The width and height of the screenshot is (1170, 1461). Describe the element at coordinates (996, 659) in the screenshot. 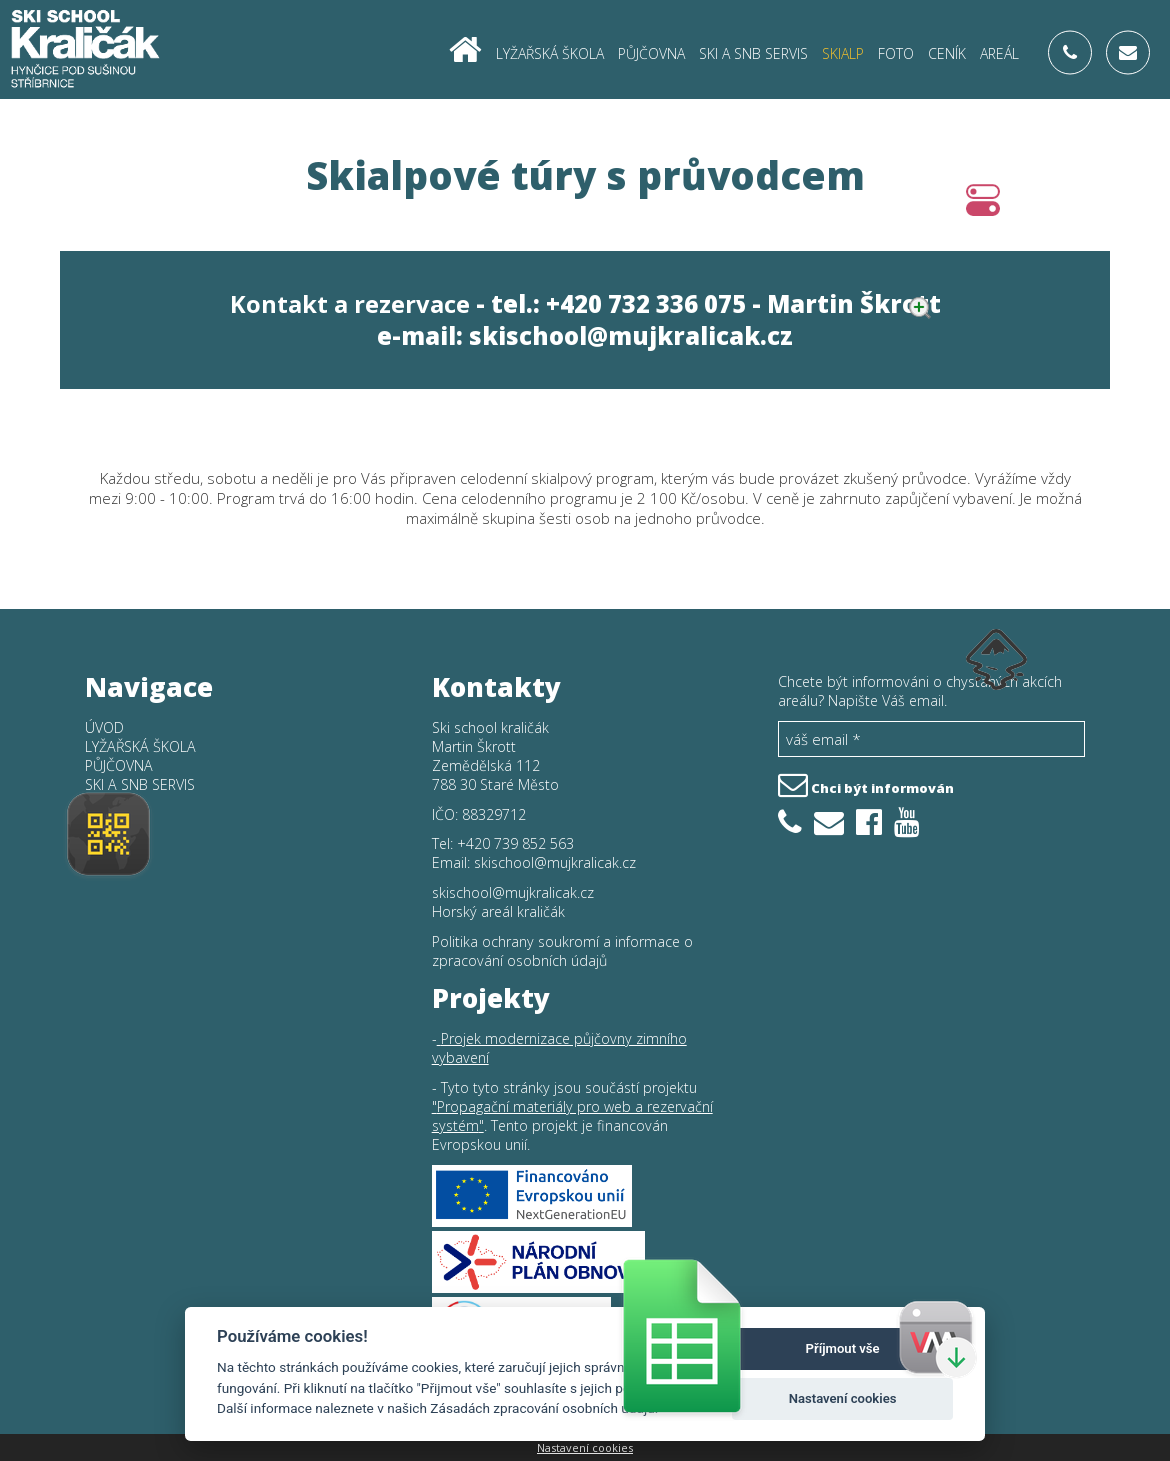

I see `open inkscape vector graphics editor` at that location.